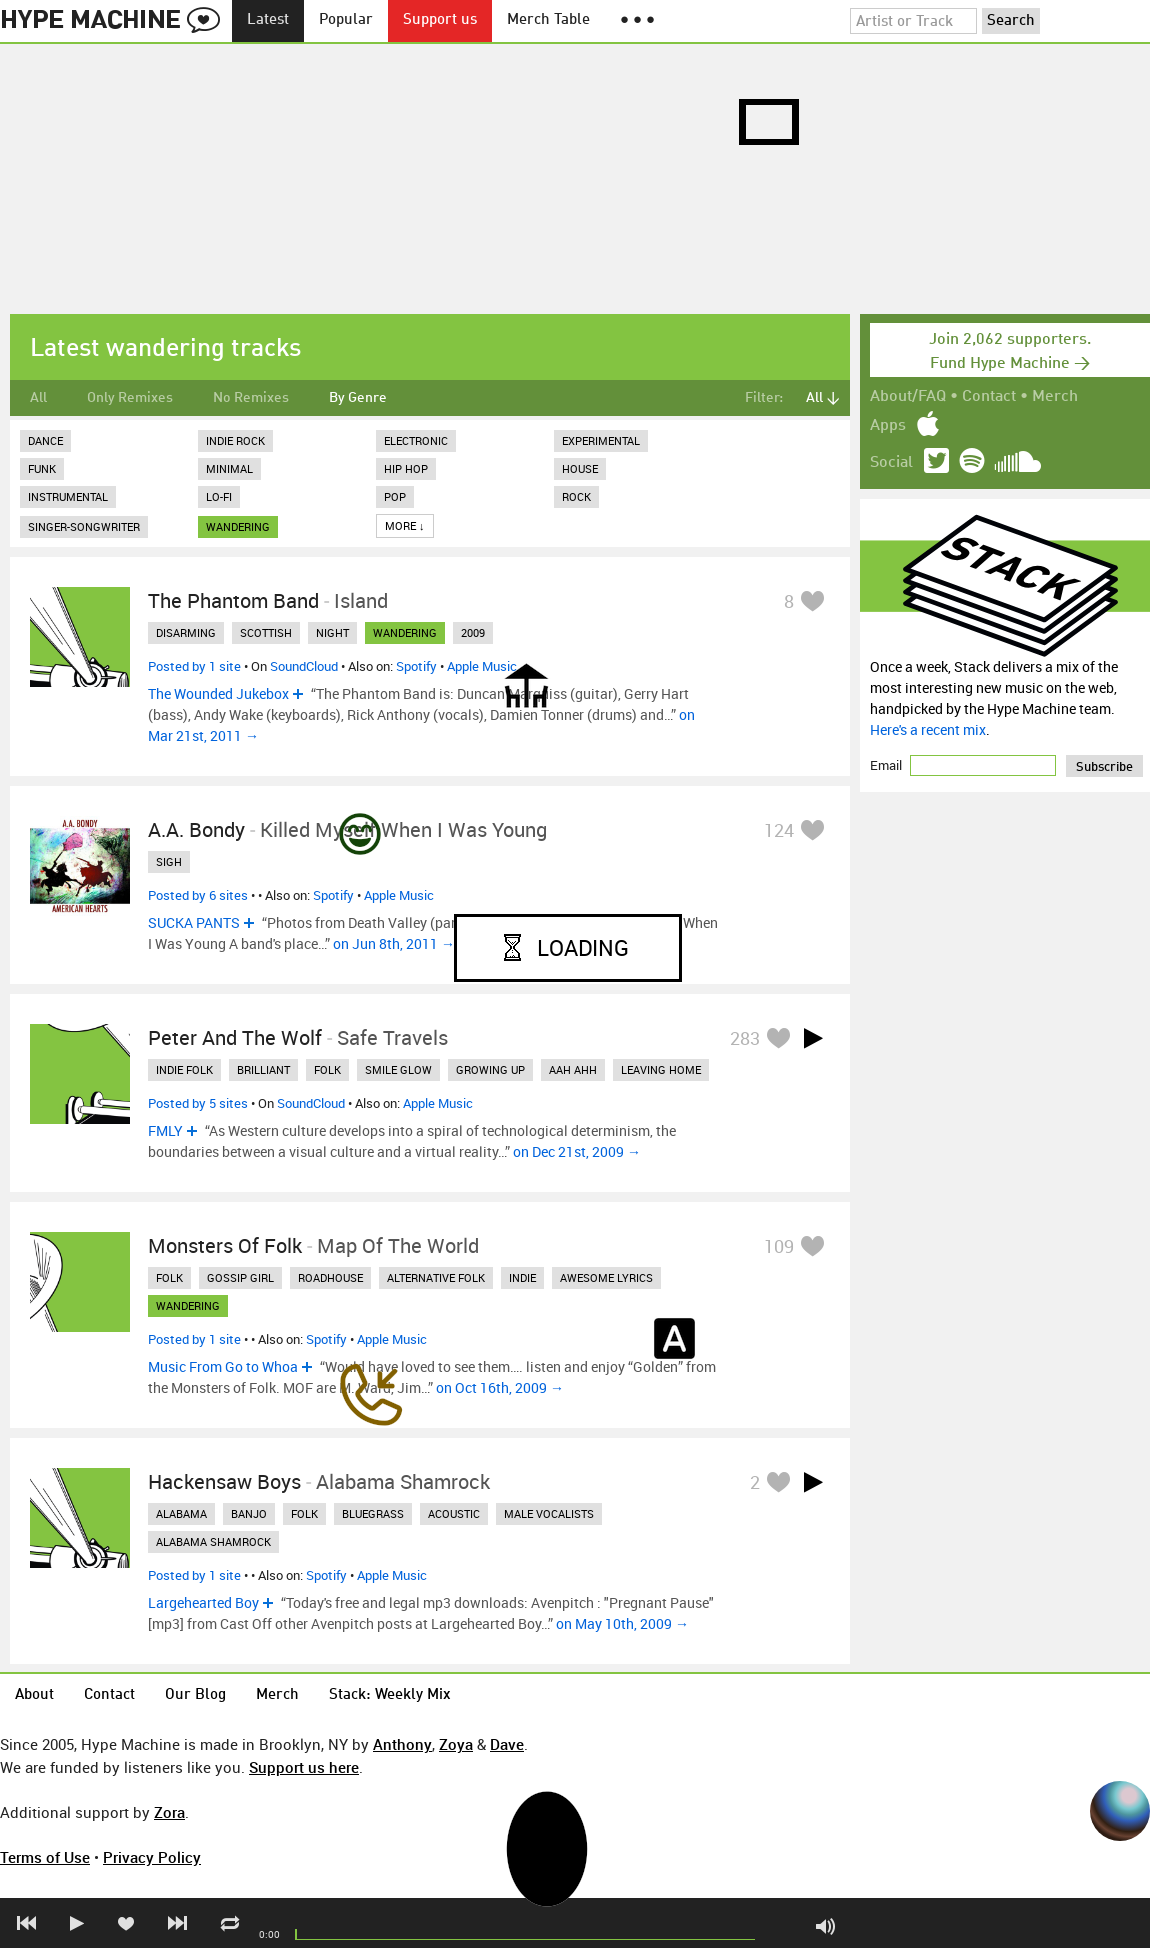  I want to click on access outdoor deck or patio settings, so click(526, 685).